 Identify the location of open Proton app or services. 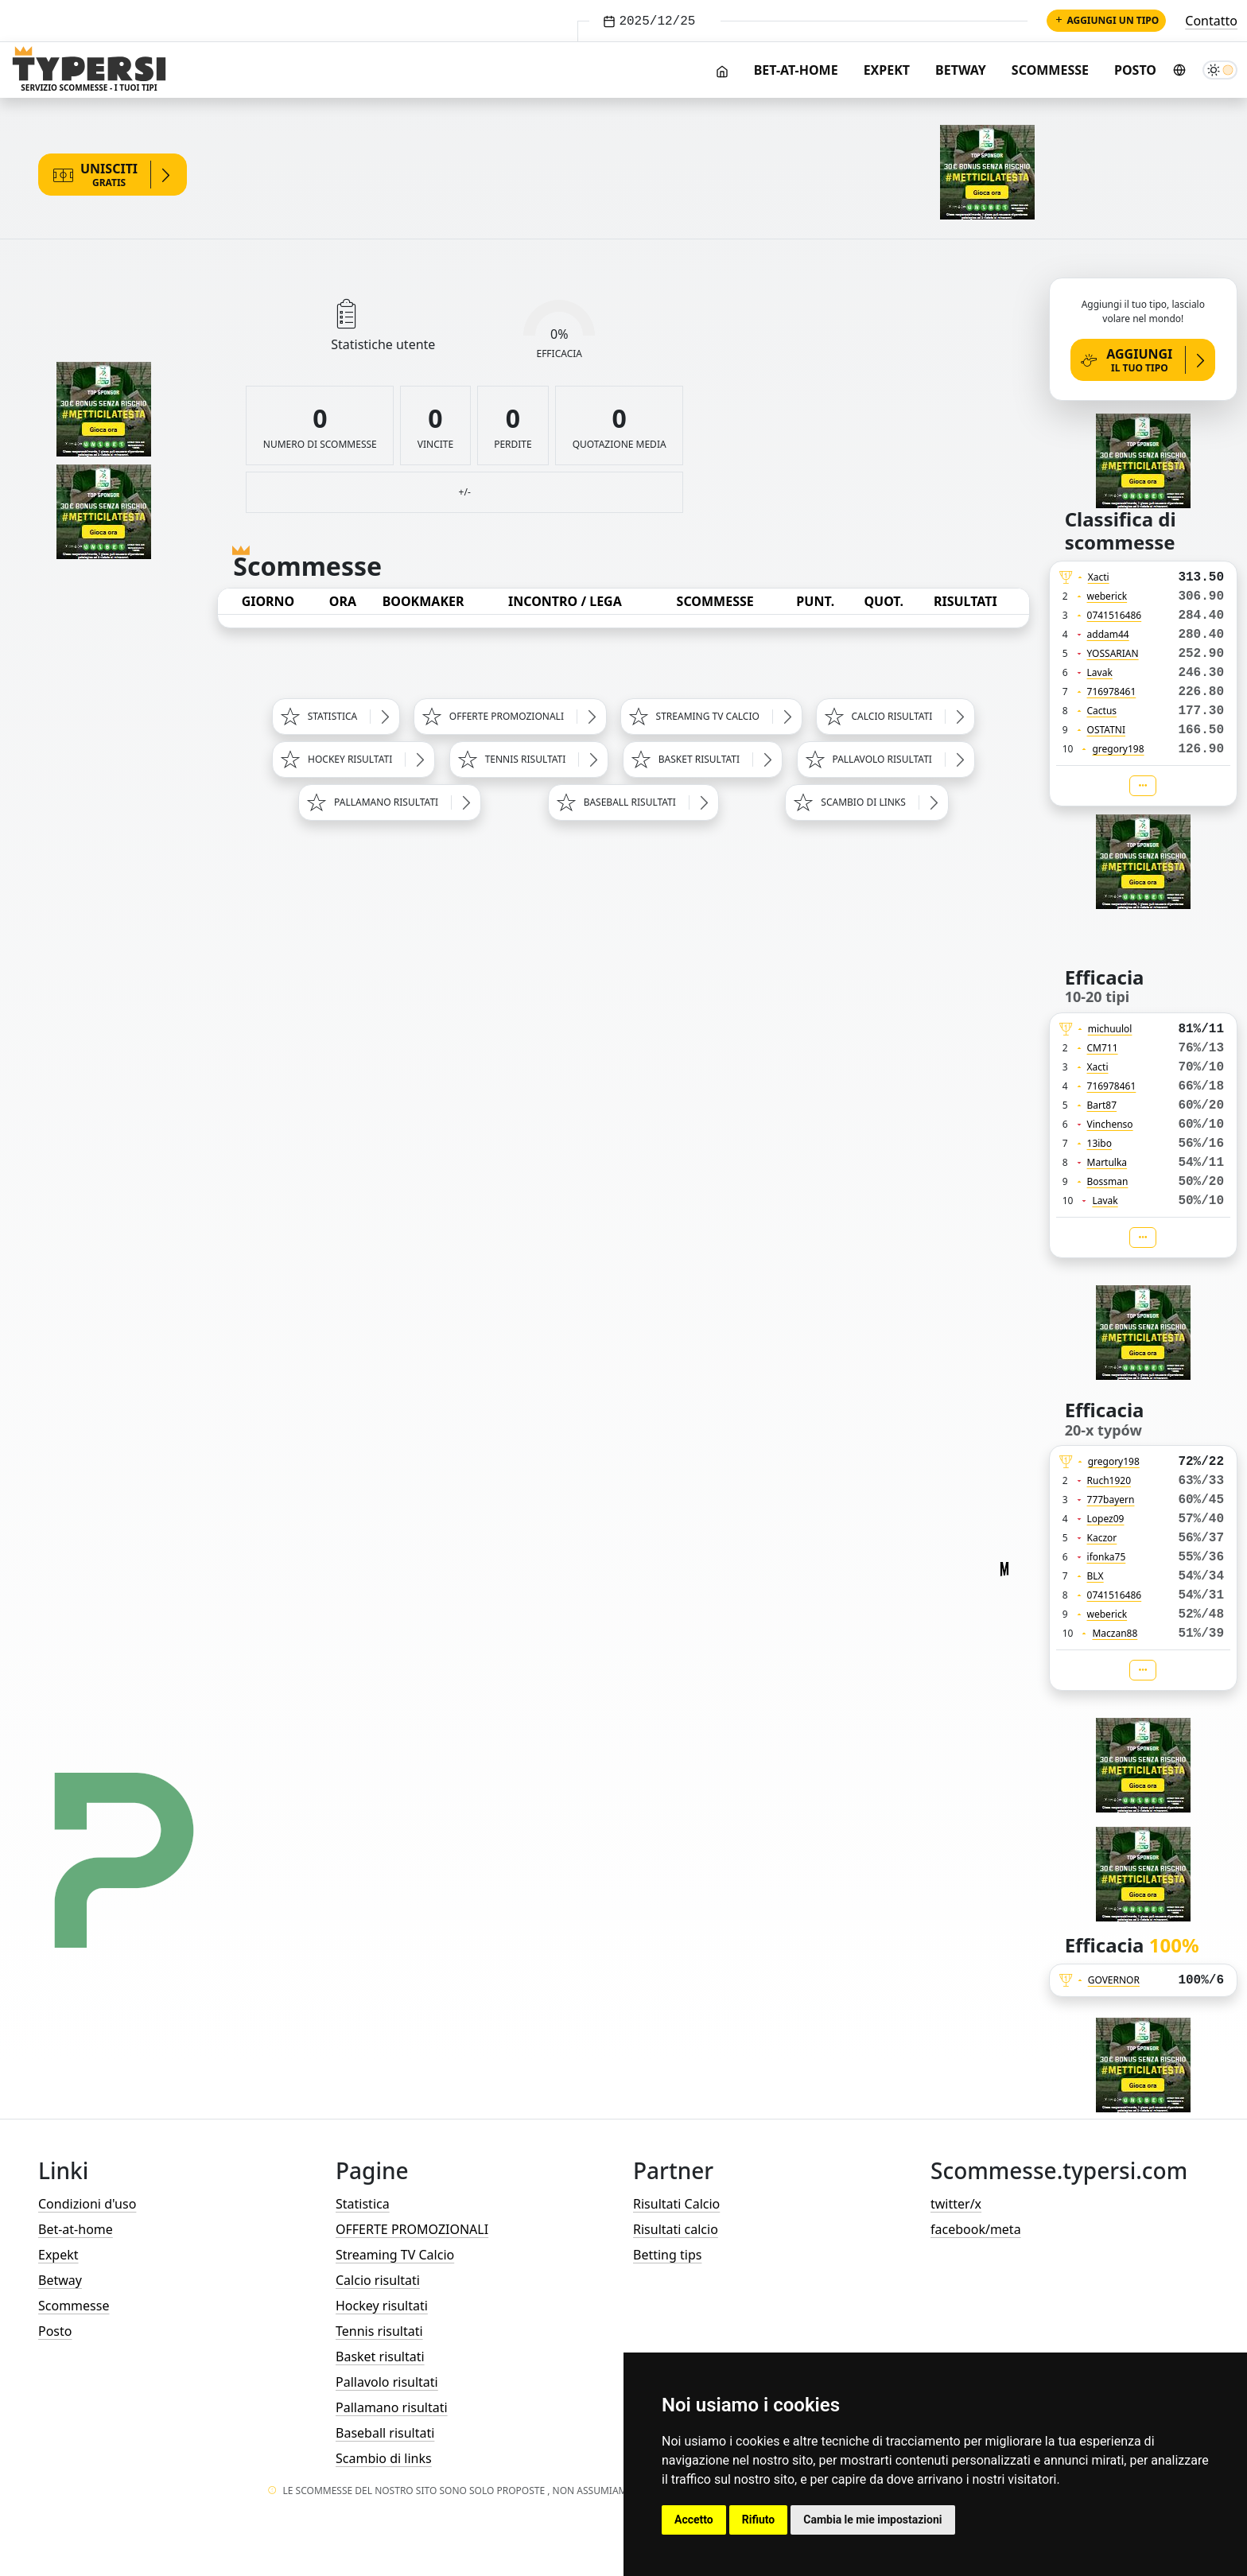
(124, 1860).